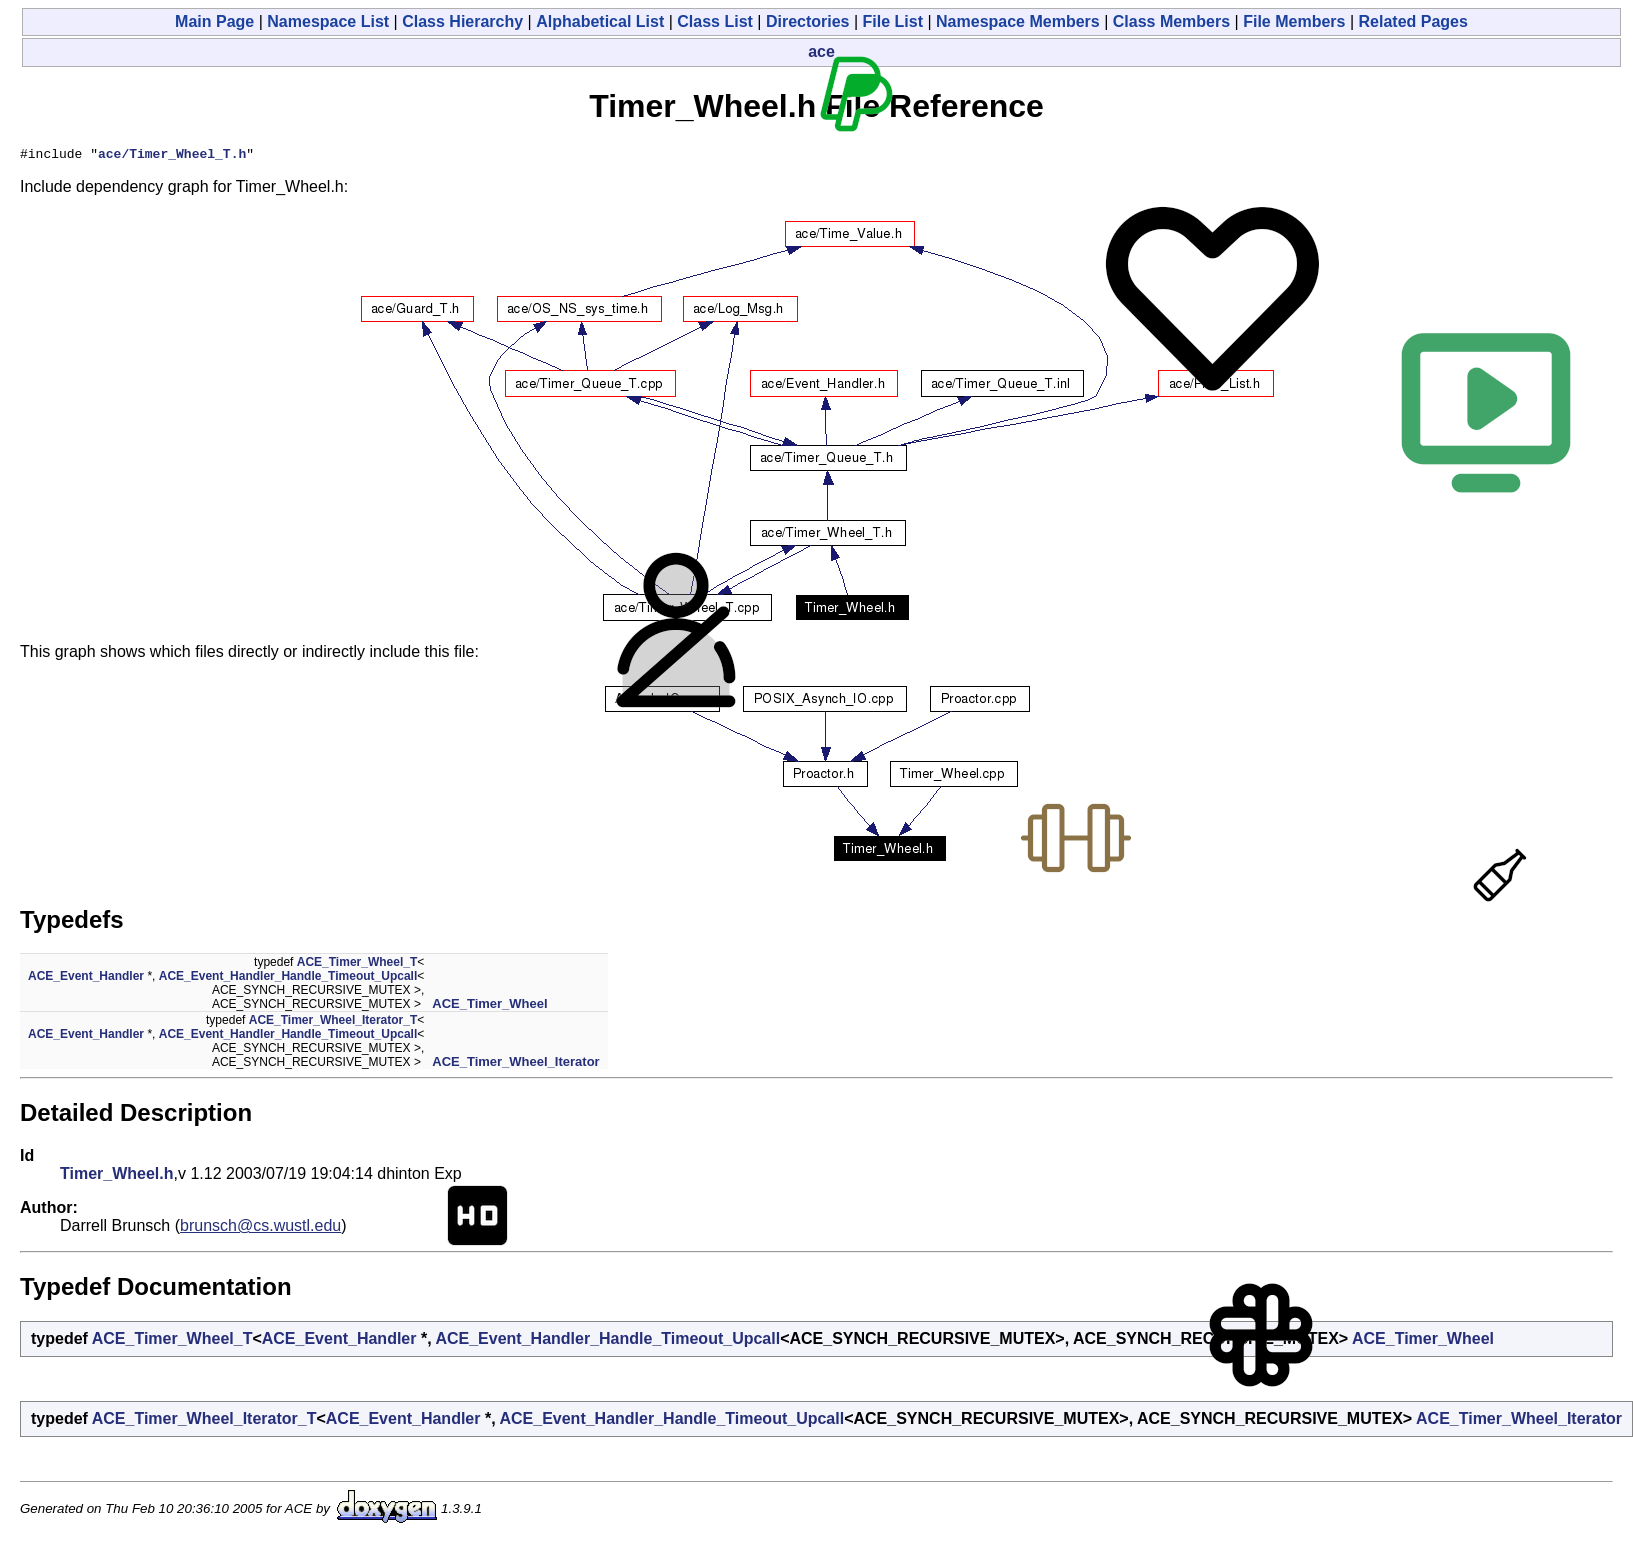  What do you see at coordinates (1261, 1335) in the screenshot?
I see `open Slack messaging app` at bounding box center [1261, 1335].